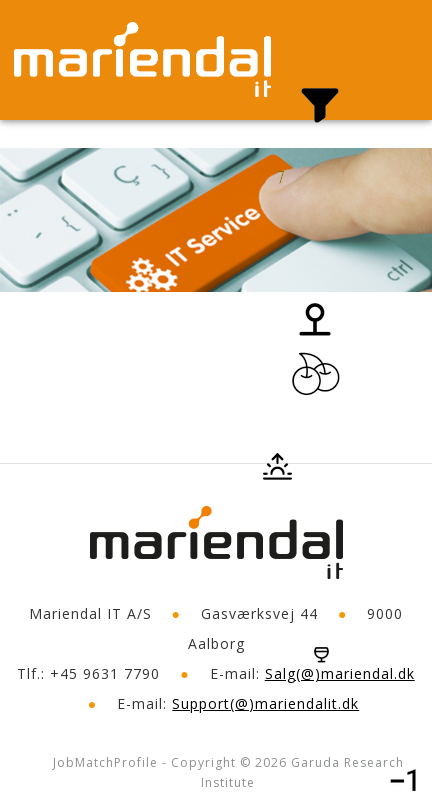 The height and width of the screenshot is (803, 432). What do you see at coordinates (315, 374) in the screenshot?
I see `indicates fruit or produce category` at bounding box center [315, 374].